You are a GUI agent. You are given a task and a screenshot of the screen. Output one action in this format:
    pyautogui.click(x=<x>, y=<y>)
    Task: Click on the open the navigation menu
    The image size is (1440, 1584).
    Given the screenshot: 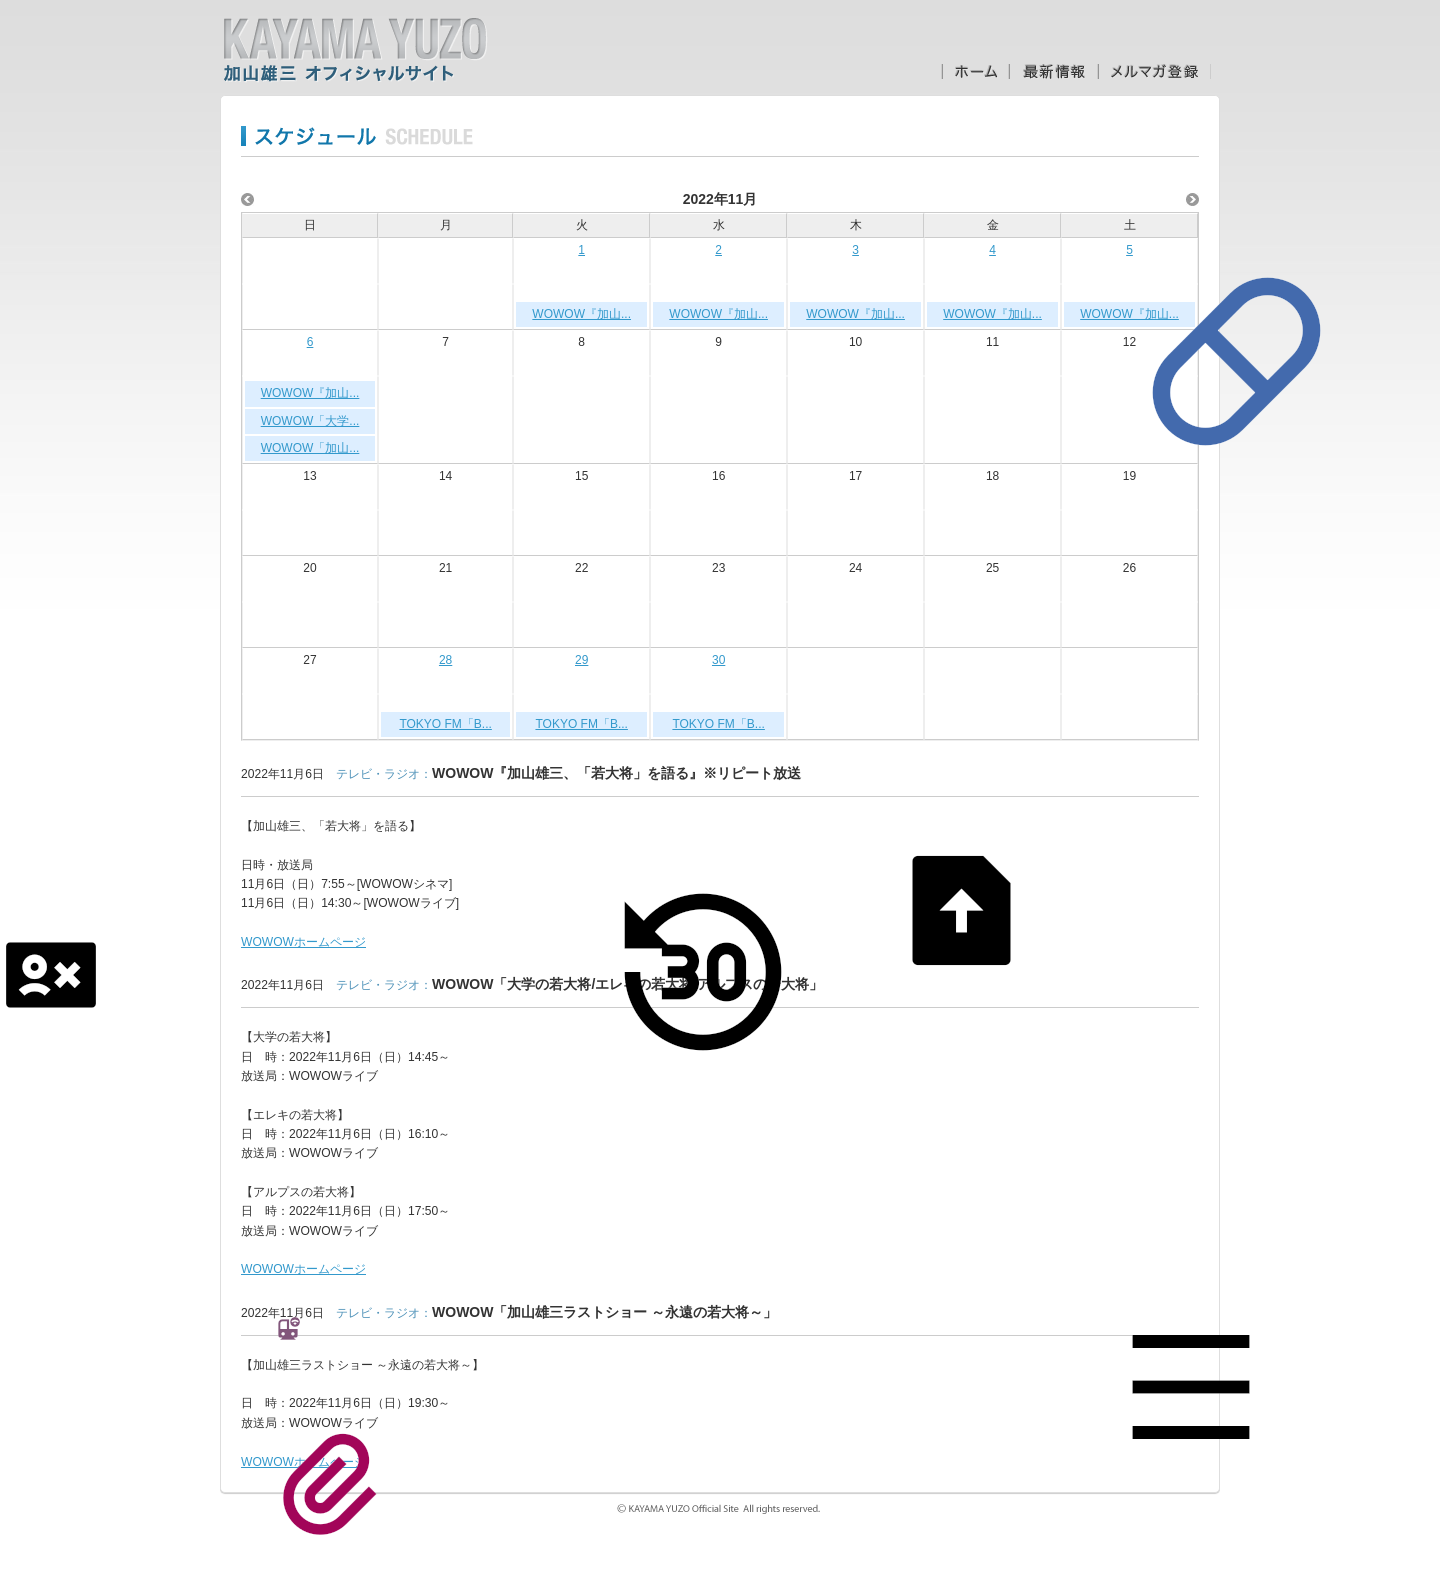 What is the action you would take?
    pyautogui.click(x=1191, y=1387)
    